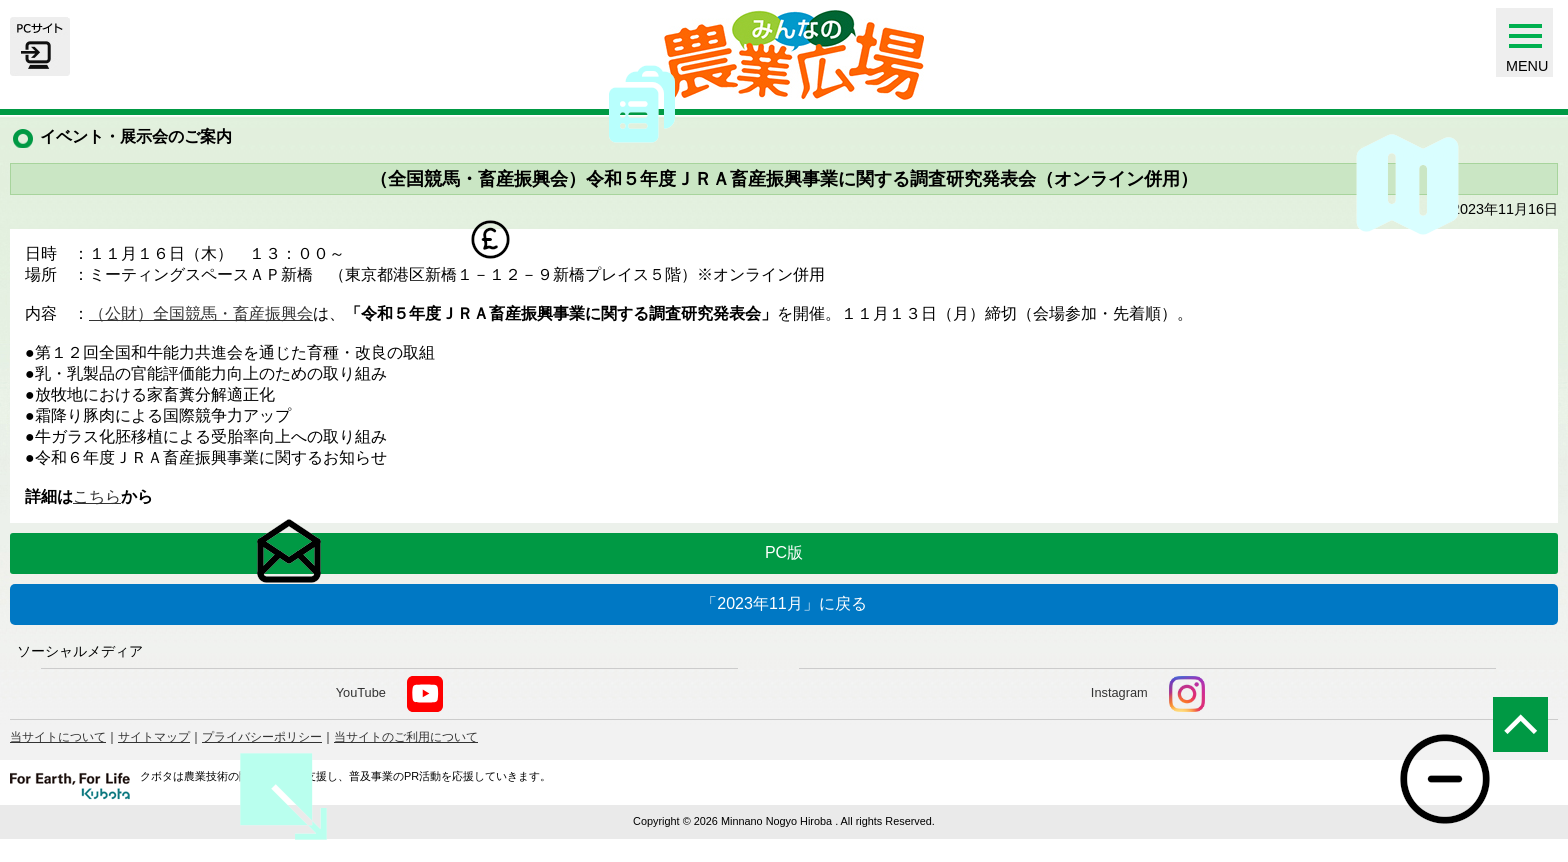  Describe the element at coordinates (642, 104) in the screenshot. I see `view clipboard with list items` at that location.